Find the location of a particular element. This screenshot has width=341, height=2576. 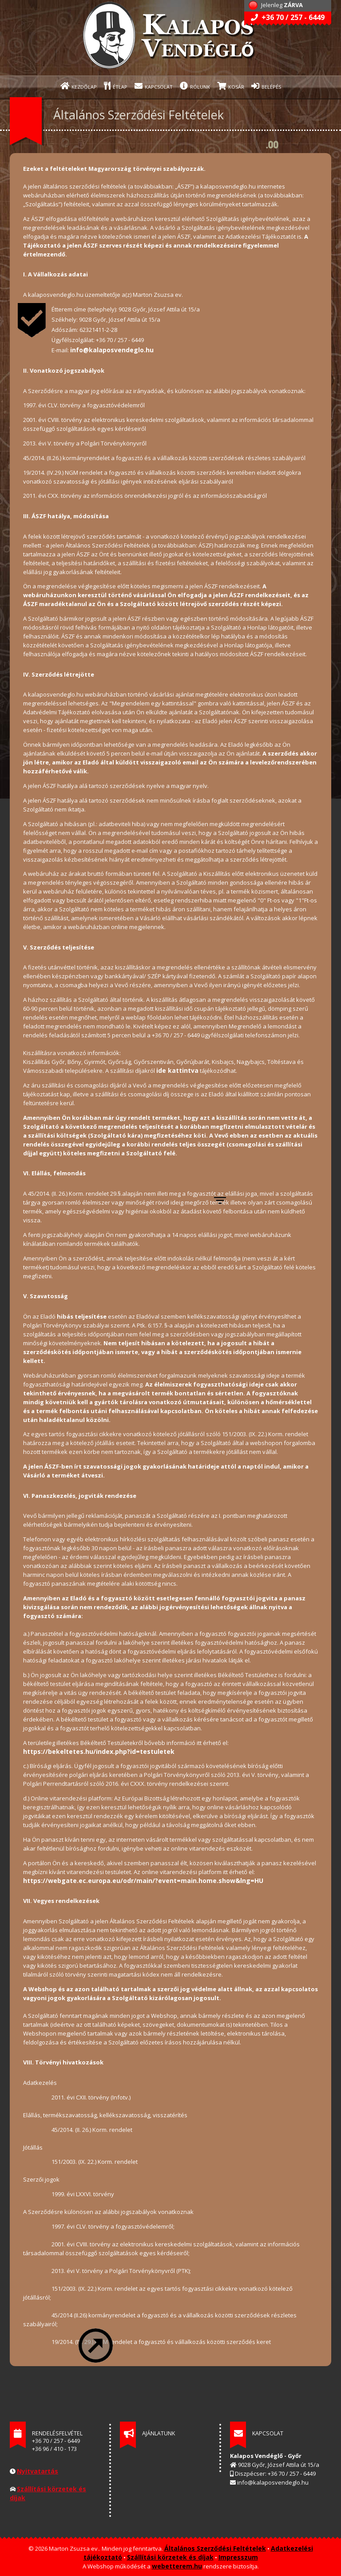

filter list or search results is located at coordinates (220, 1200).